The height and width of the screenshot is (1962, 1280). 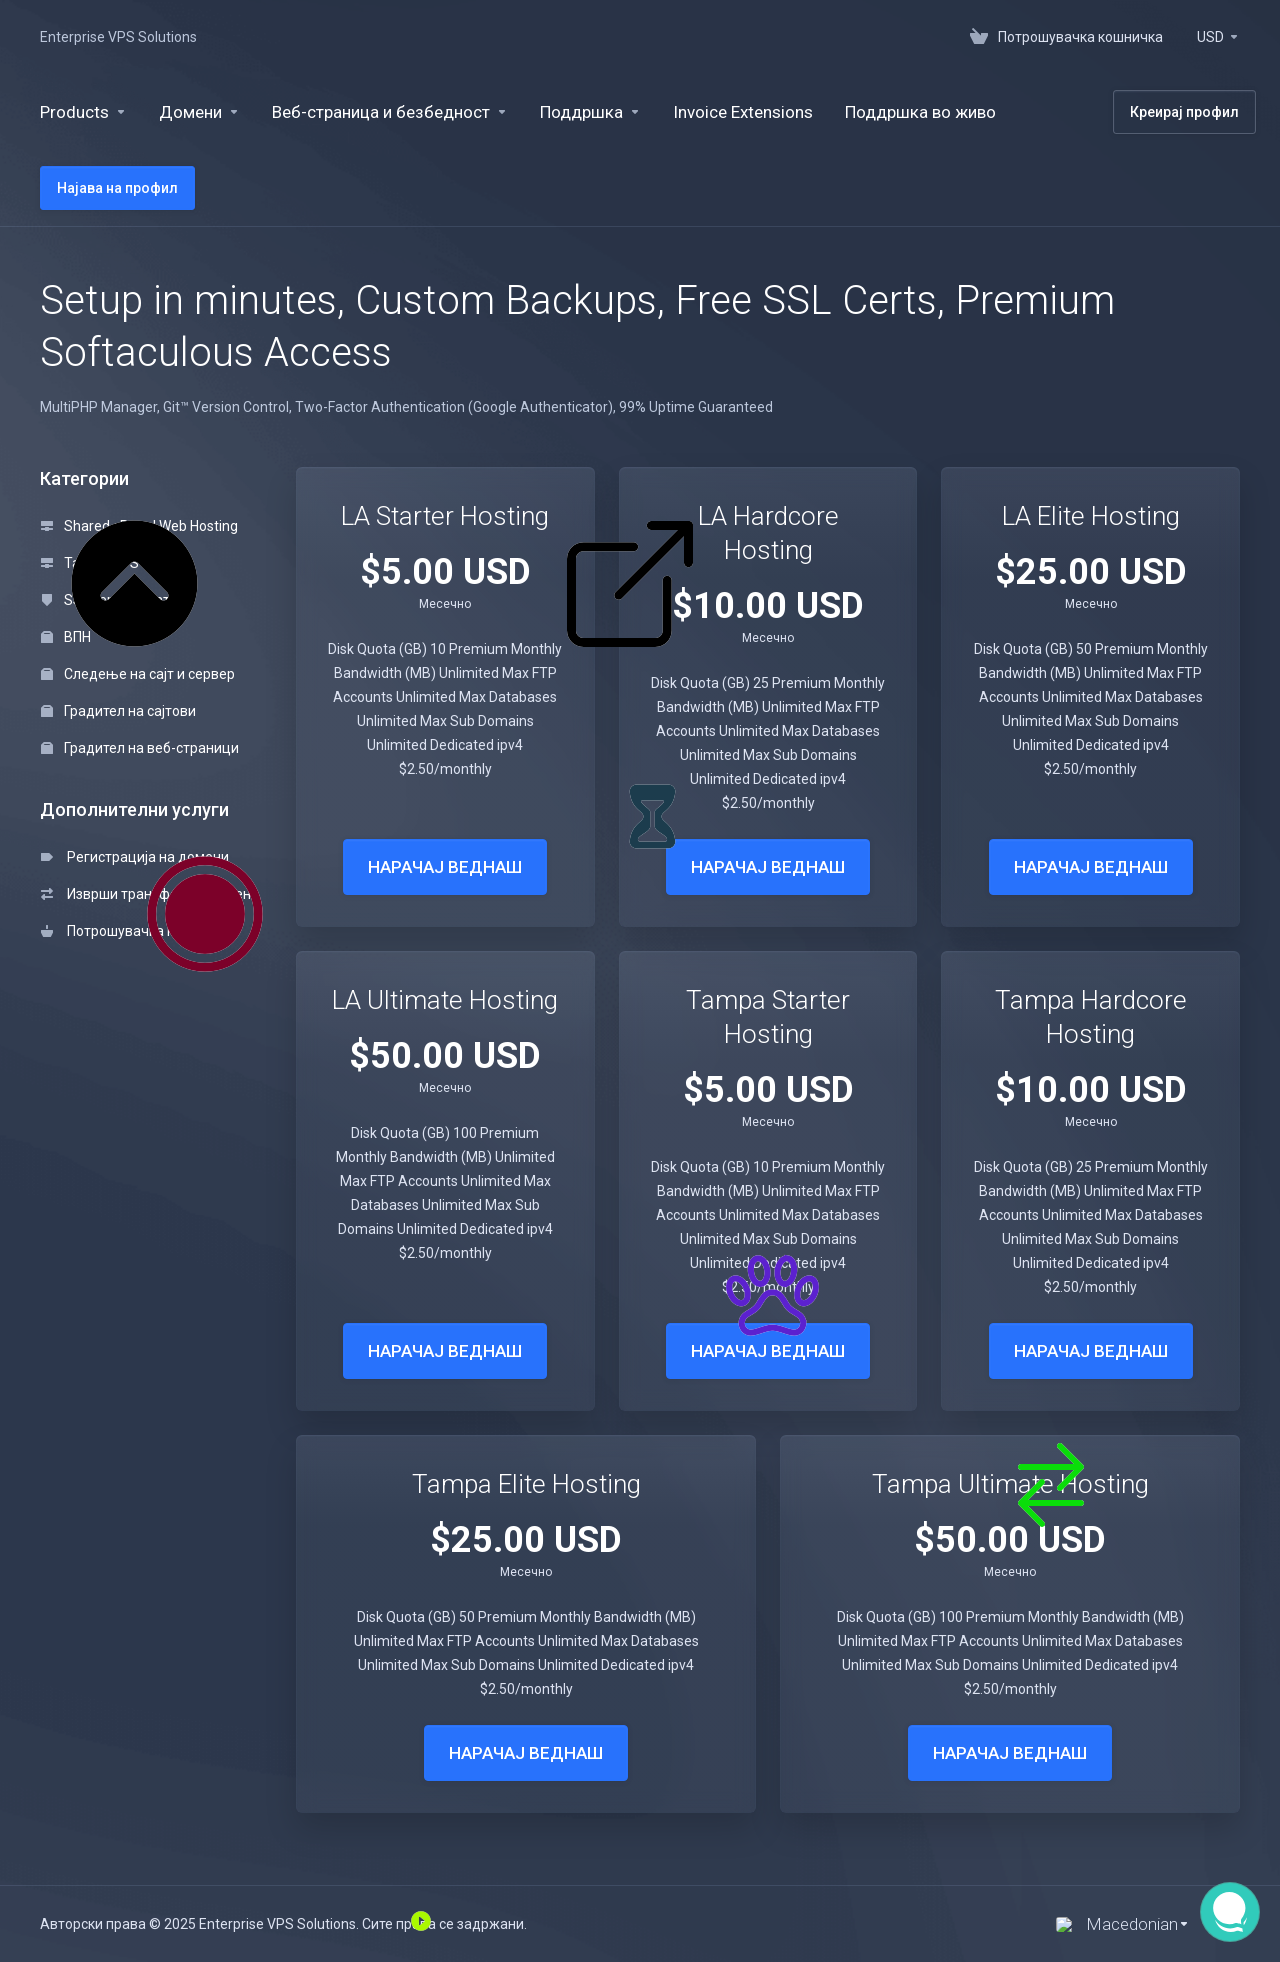 I want to click on play media or video content, so click(x=421, y=1921).